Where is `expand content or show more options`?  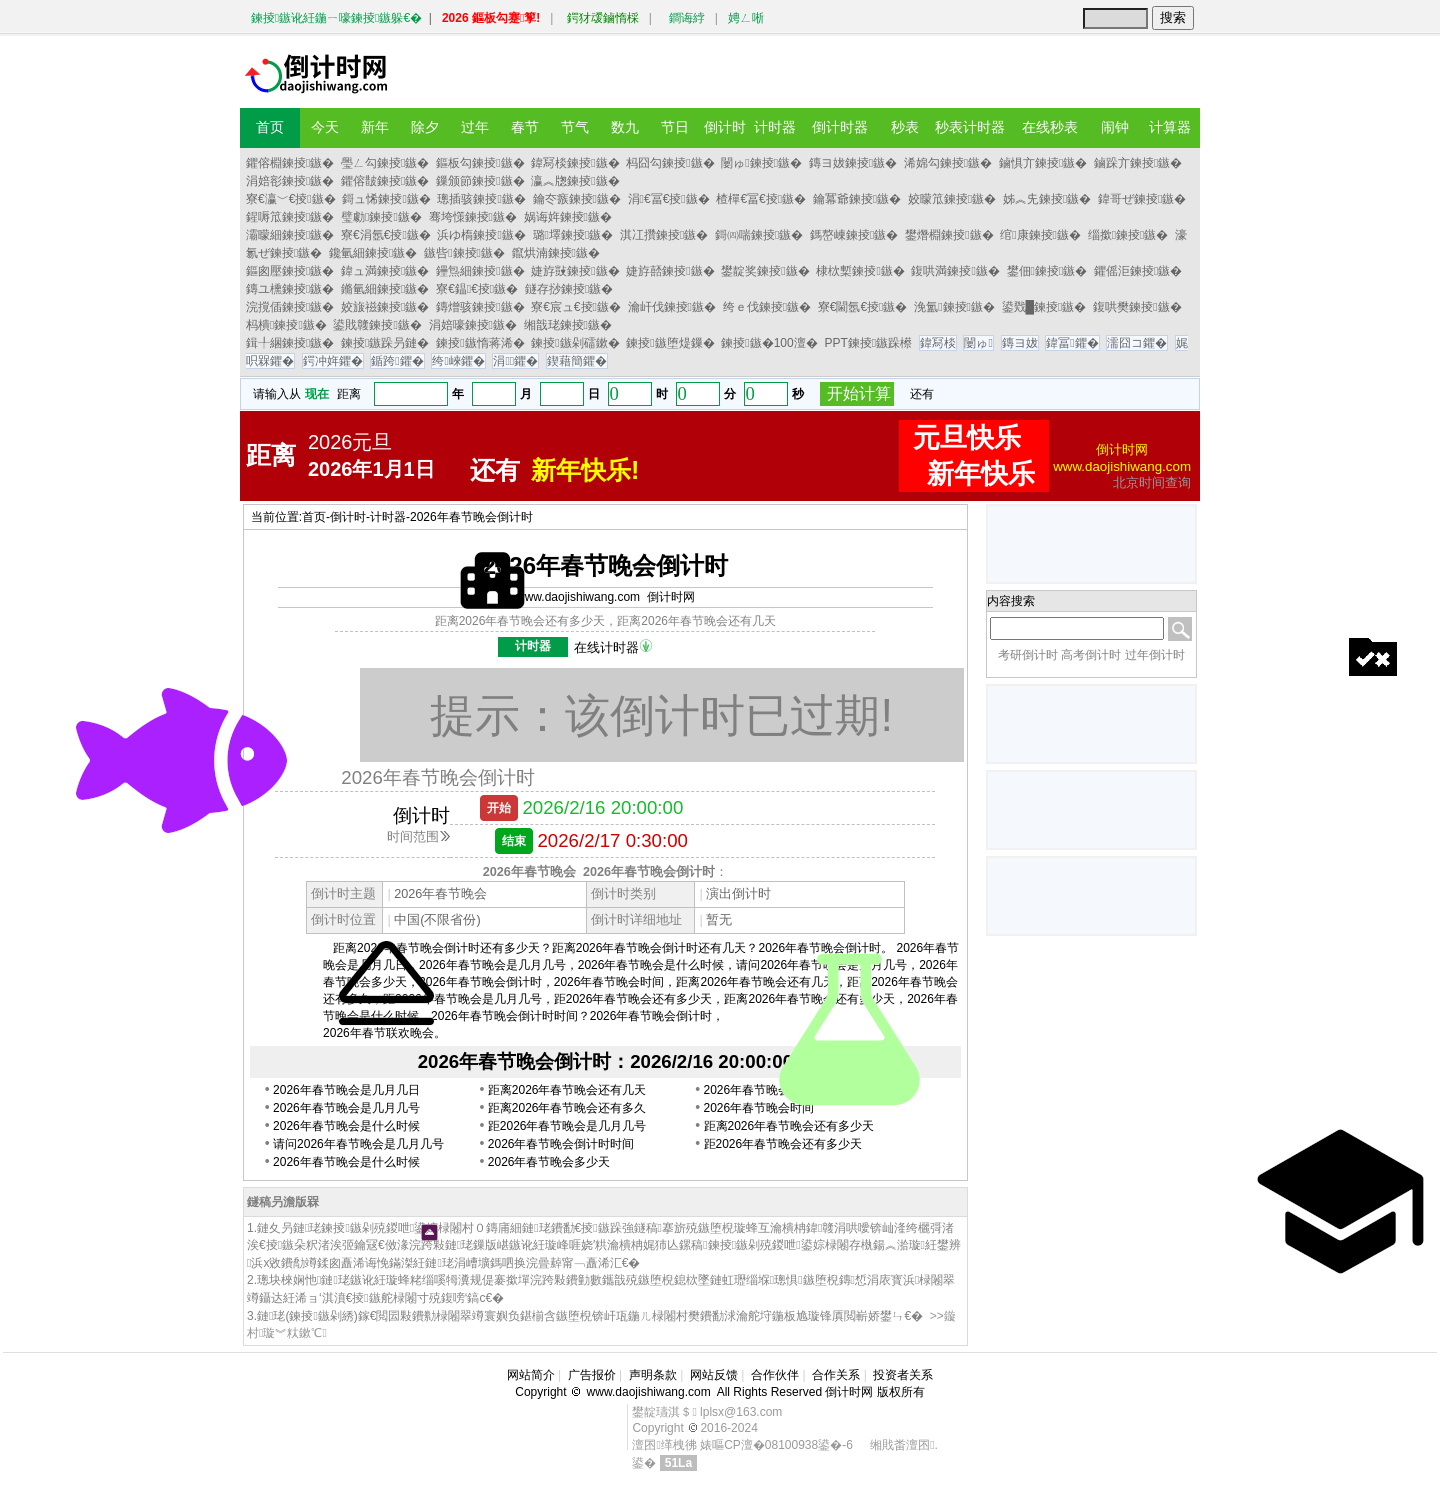 expand content or show more options is located at coordinates (429, 1232).